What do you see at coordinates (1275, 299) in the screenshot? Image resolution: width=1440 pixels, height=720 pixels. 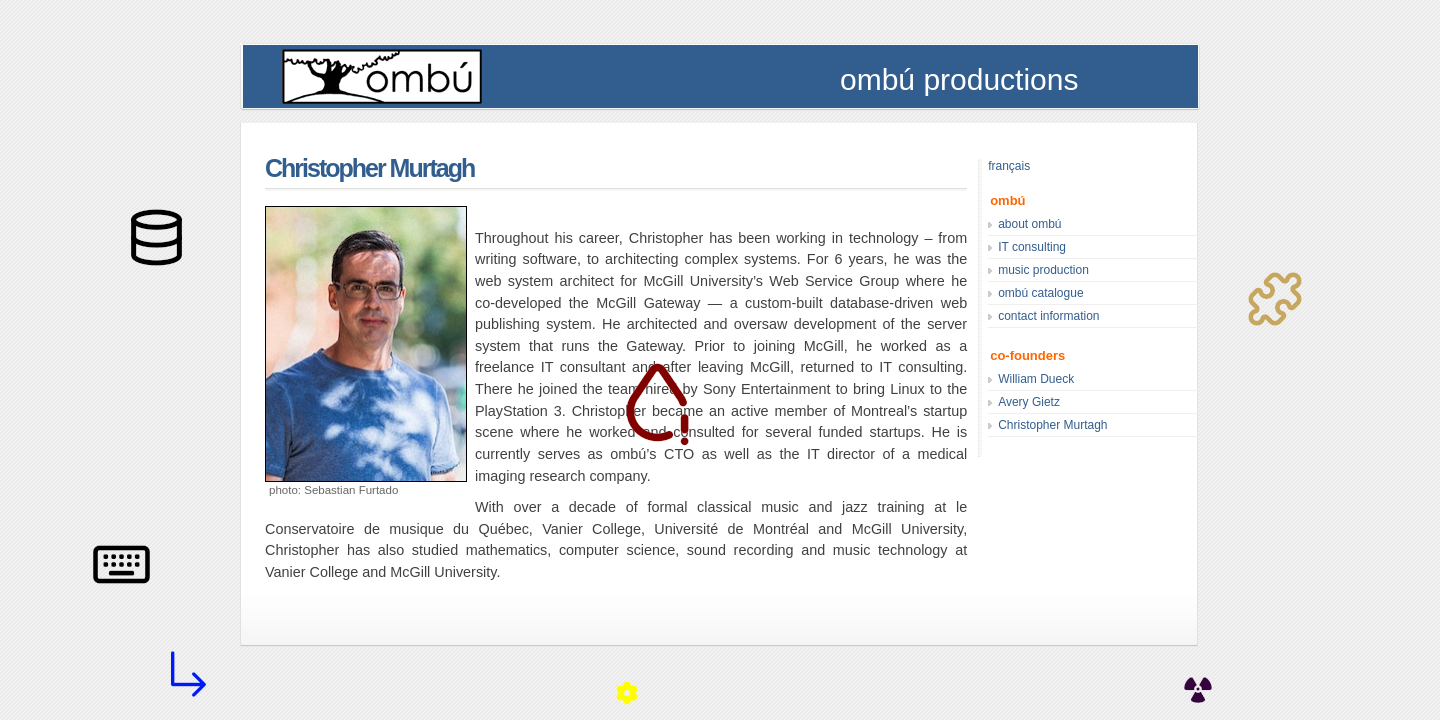 I see `access extensions or plugins` at bounding box center [1275, 299].